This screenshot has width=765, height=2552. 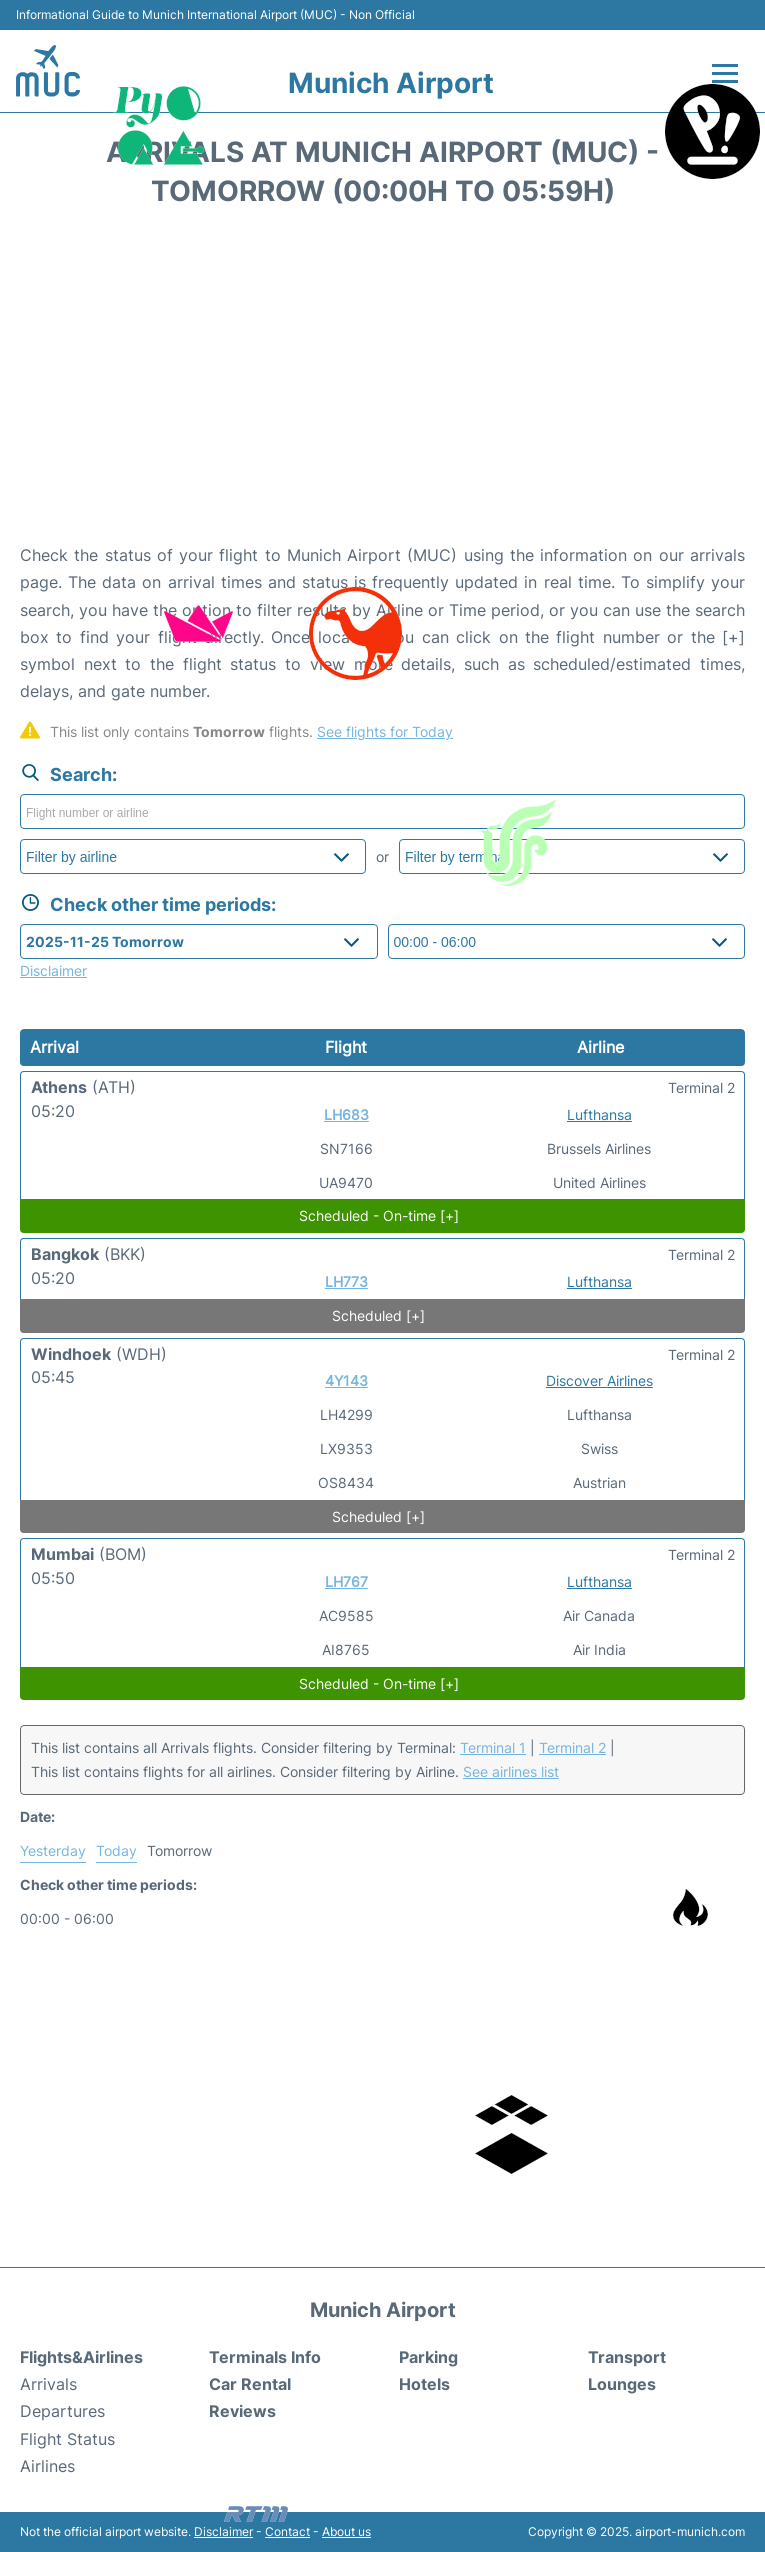 I want to click on indicates Perl programming language, so click(x=355, y=633).